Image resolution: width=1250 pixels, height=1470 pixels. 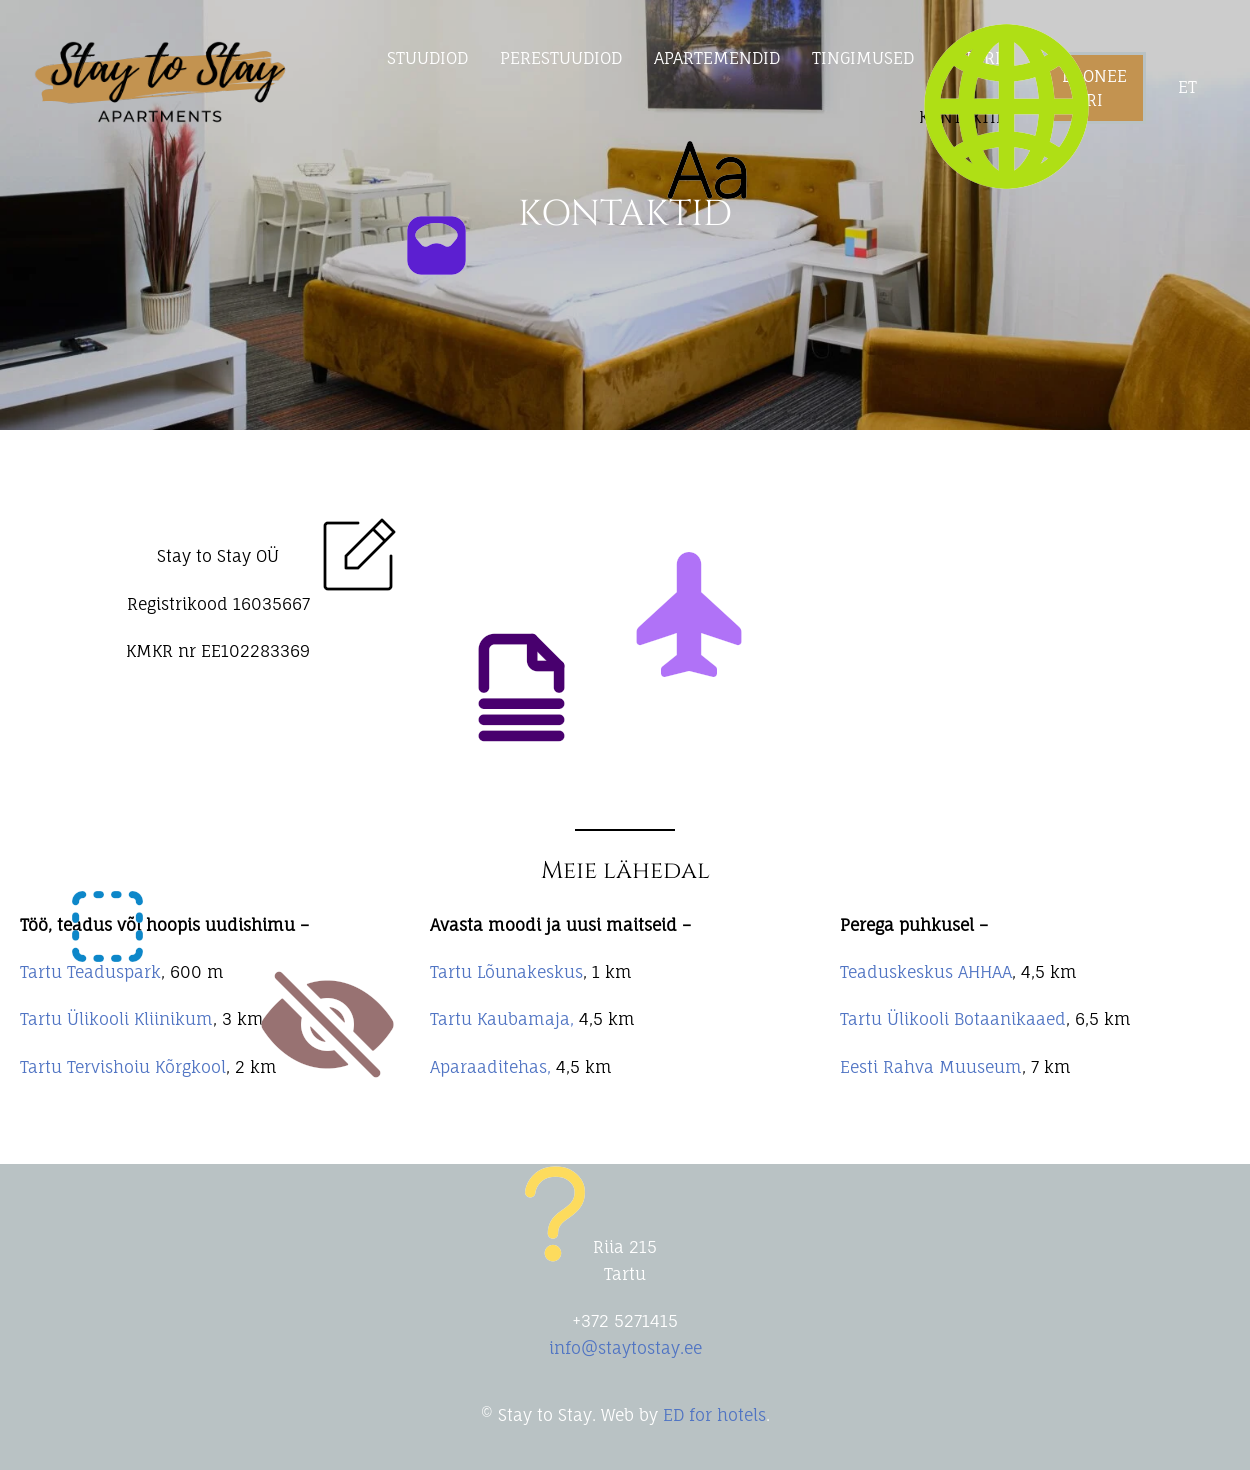 What do you see at coordinates (327, 1024) in the screenshot?
I see `hide password or sensitive content` at bounding box center [327, 1024].